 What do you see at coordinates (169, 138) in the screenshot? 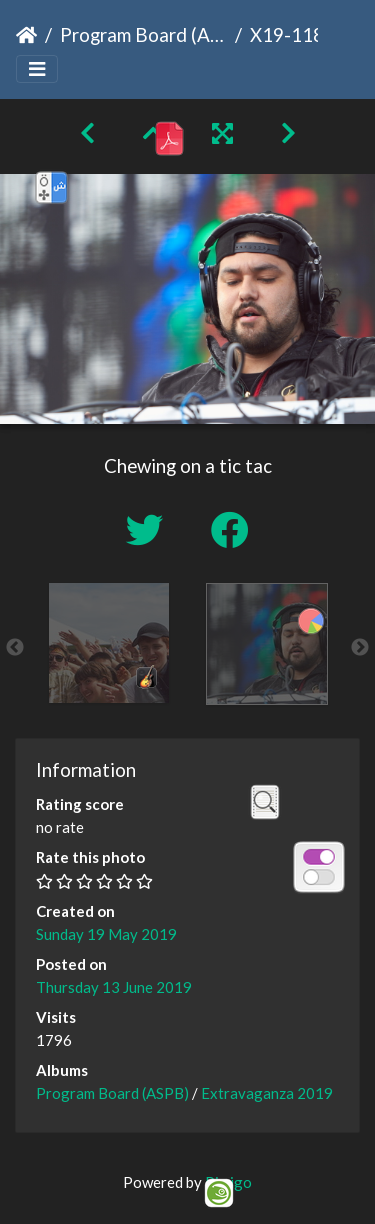
I see `a compressed pdf file` at bounding box center [169, 138].